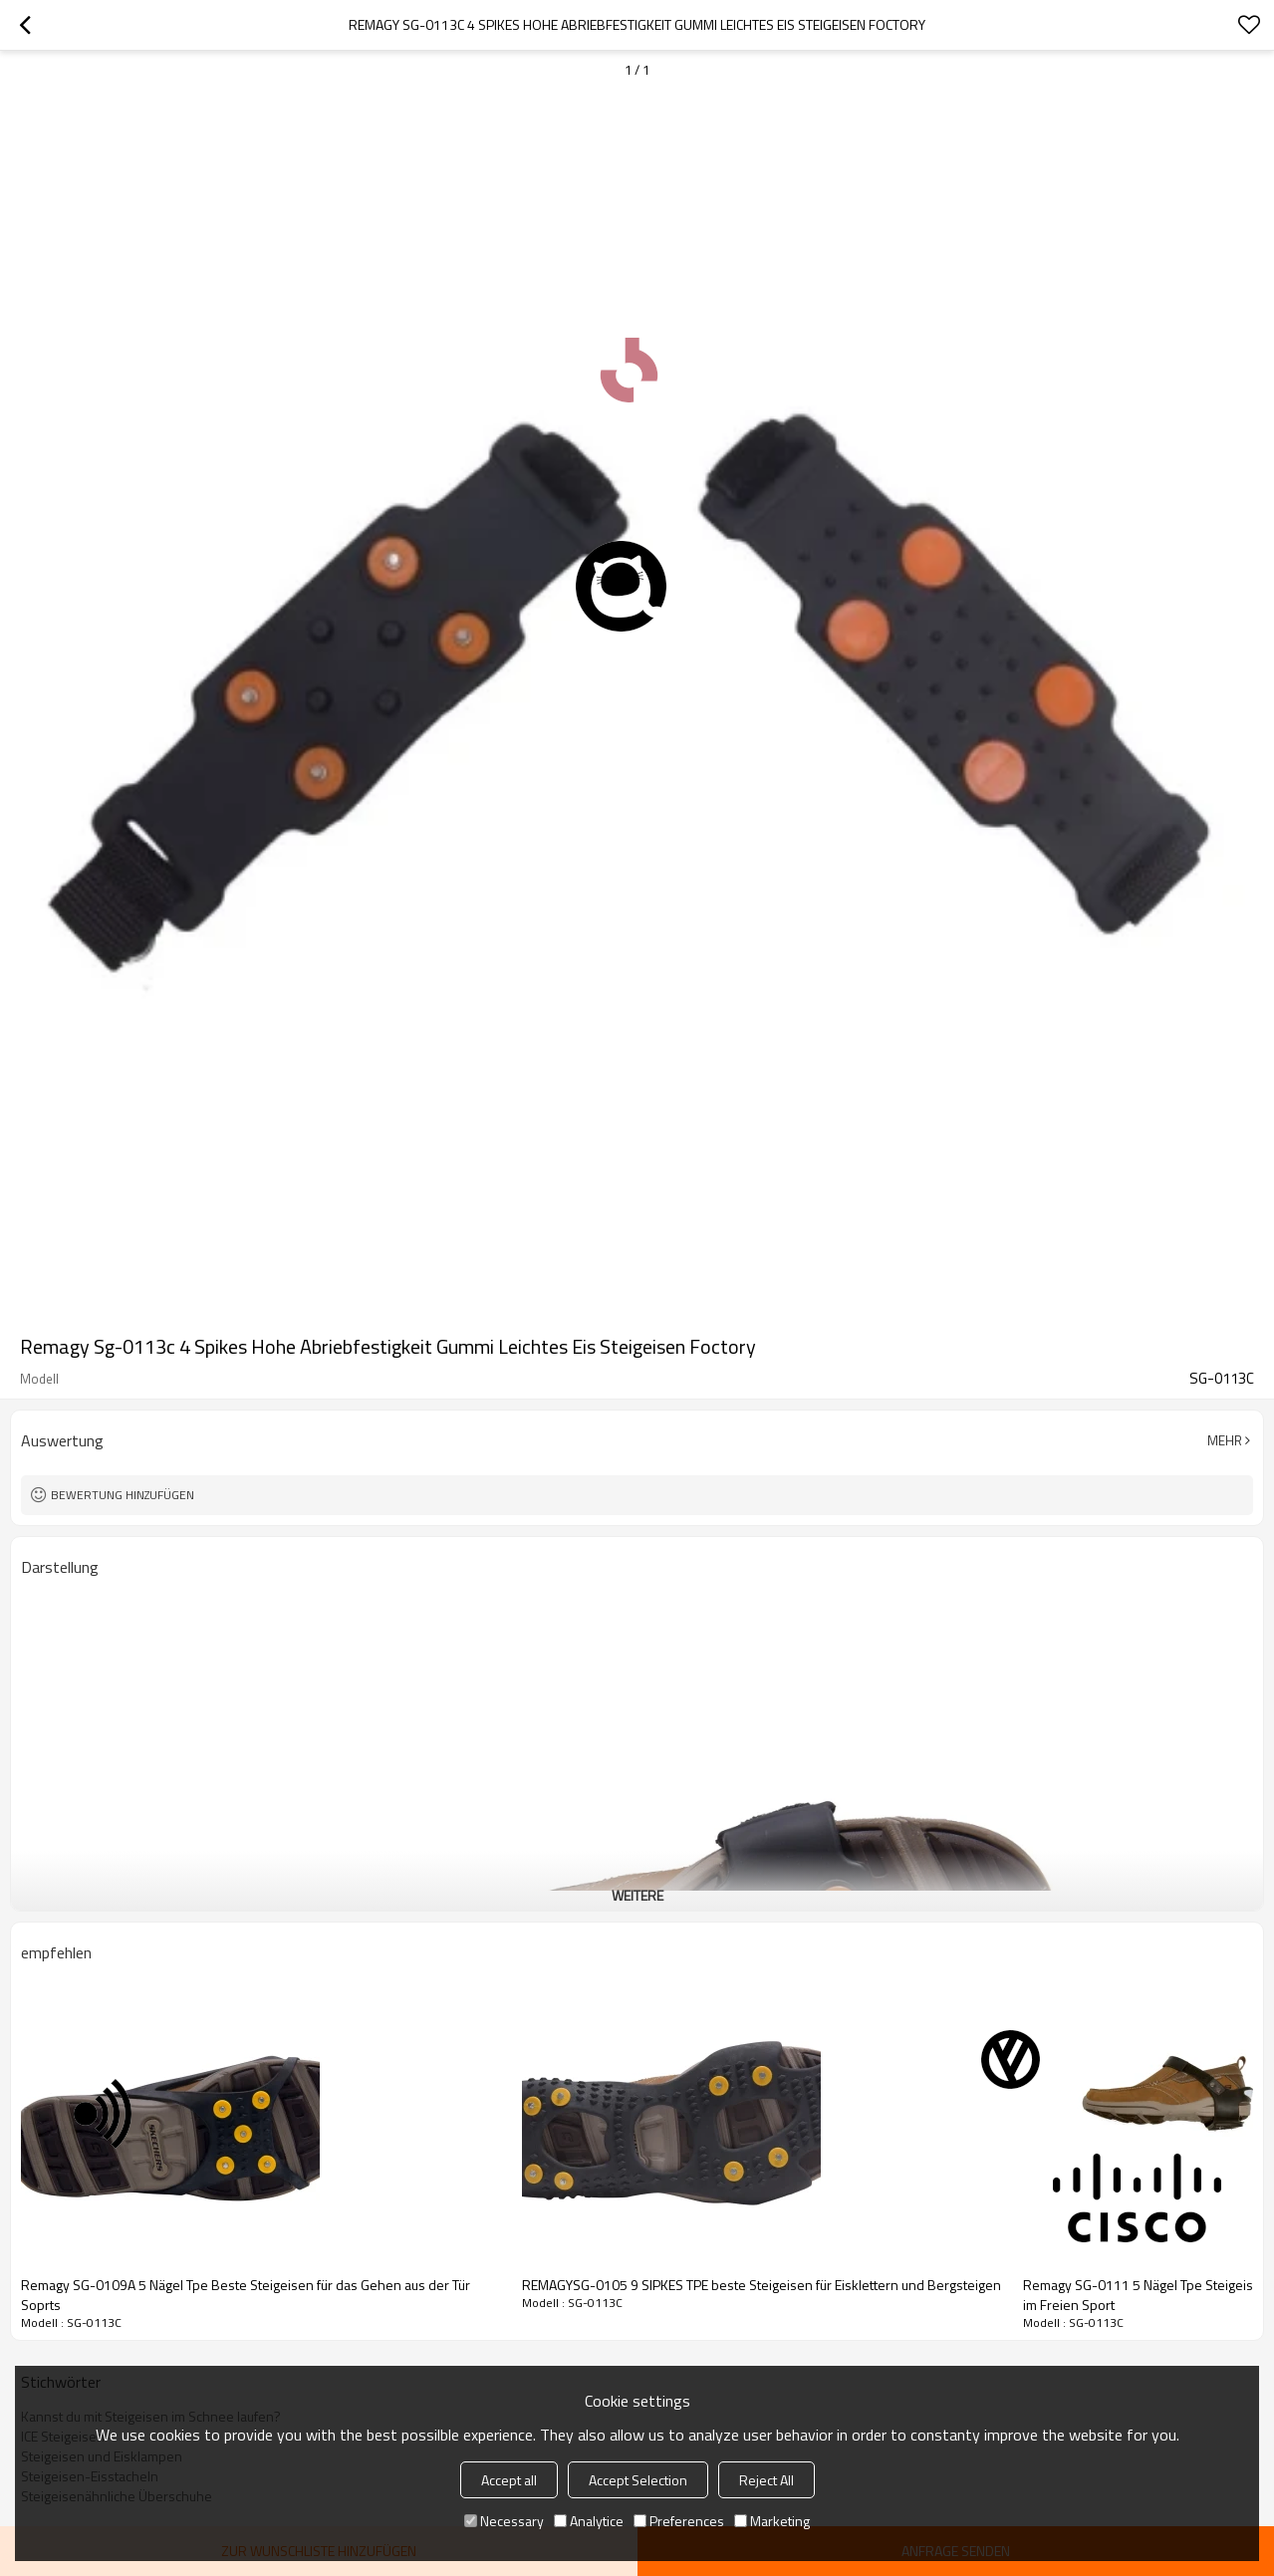 The image size is (1274, 2576). Describe the element at coordinates (103, 2114) in the screenshot. I see `visit wikiquote website` at that location.